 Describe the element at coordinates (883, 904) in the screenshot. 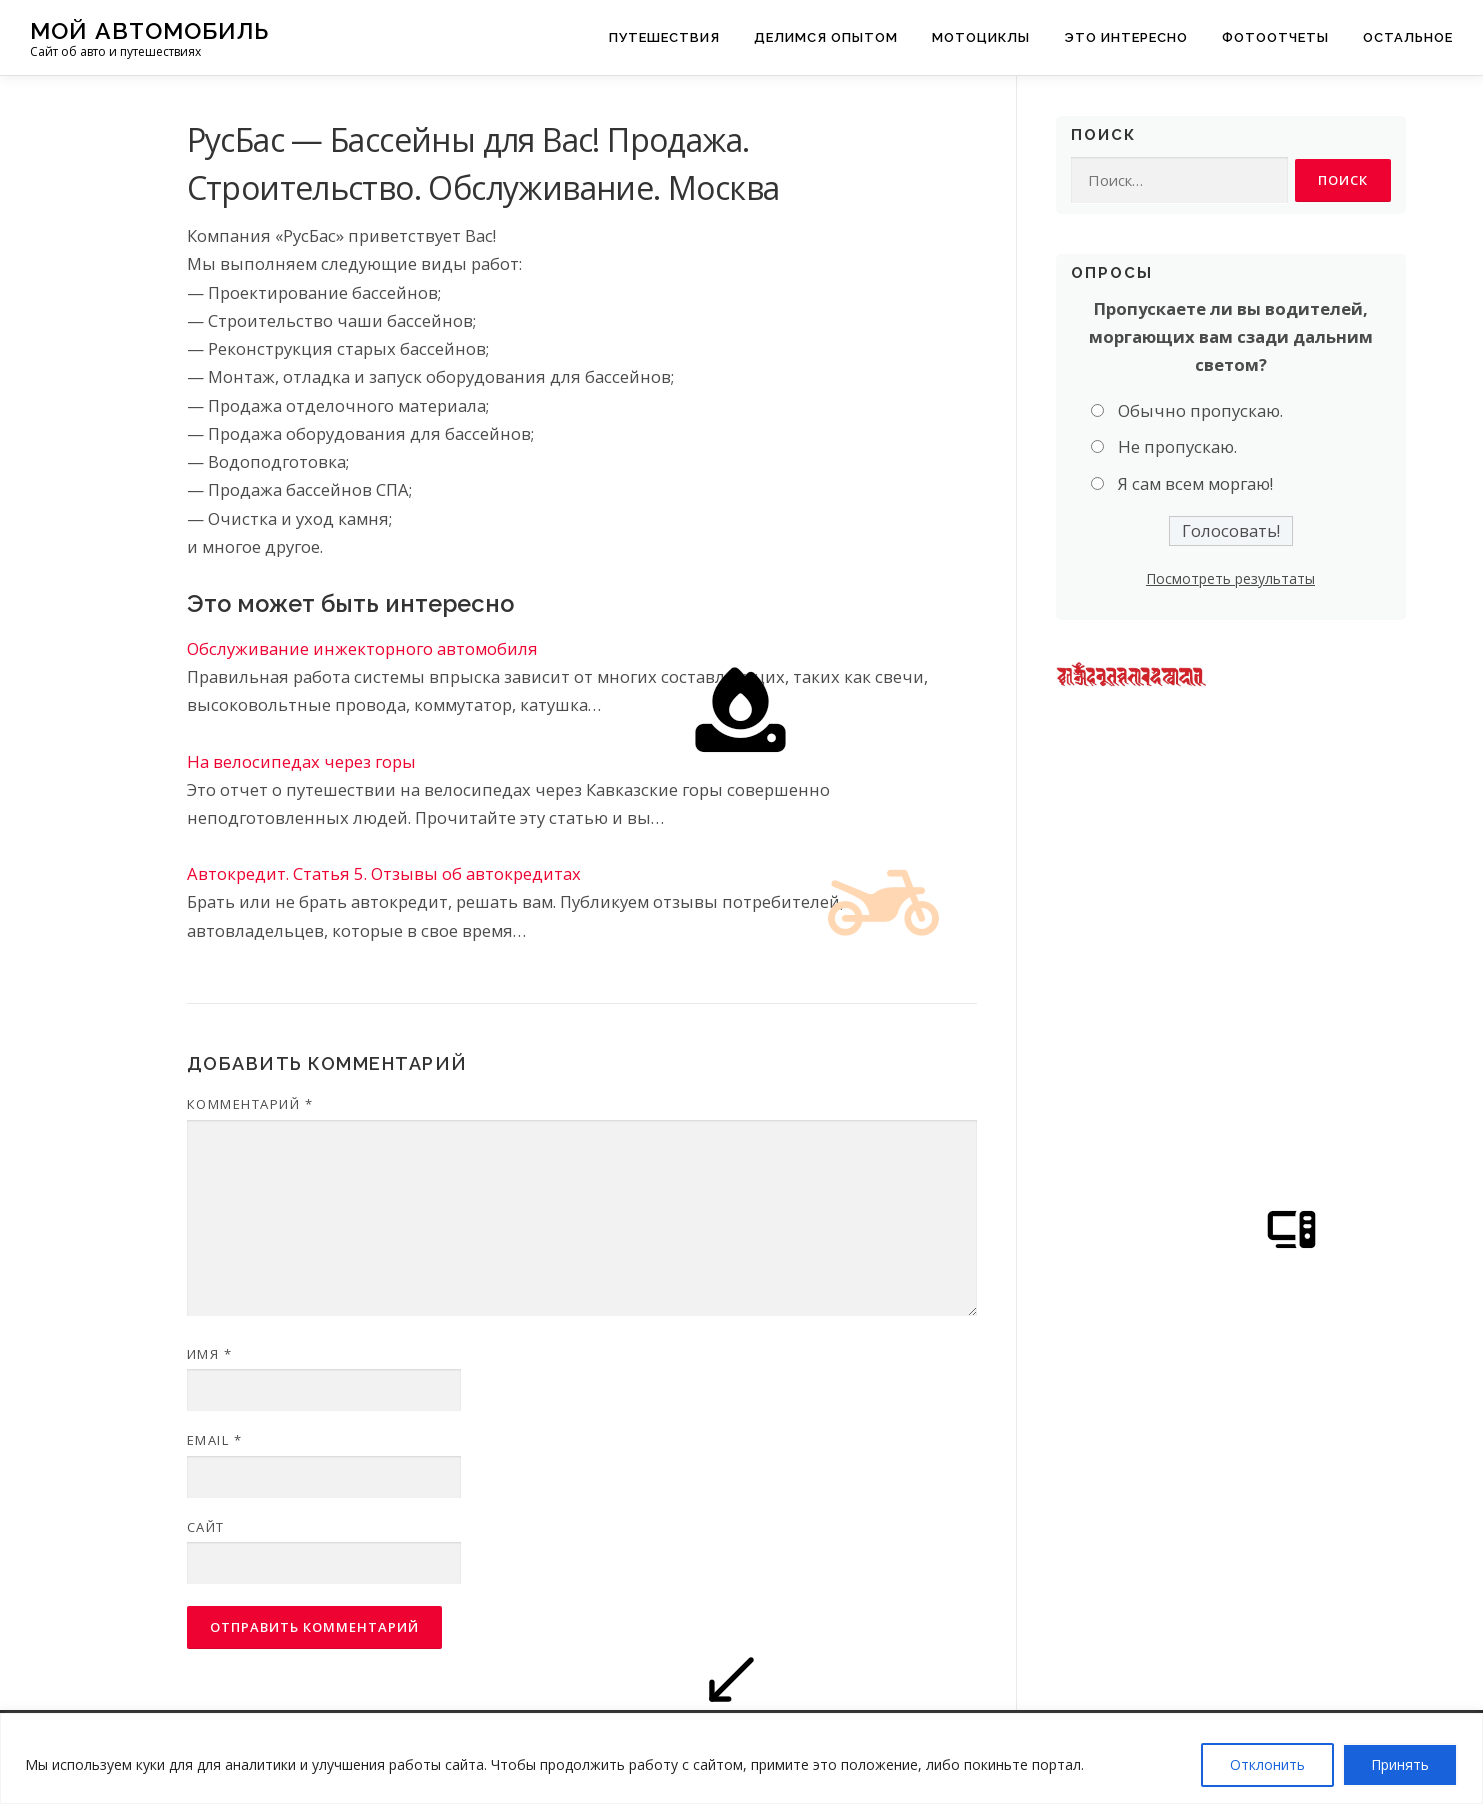

I see `select motorcycle as vehicle type` at that location.